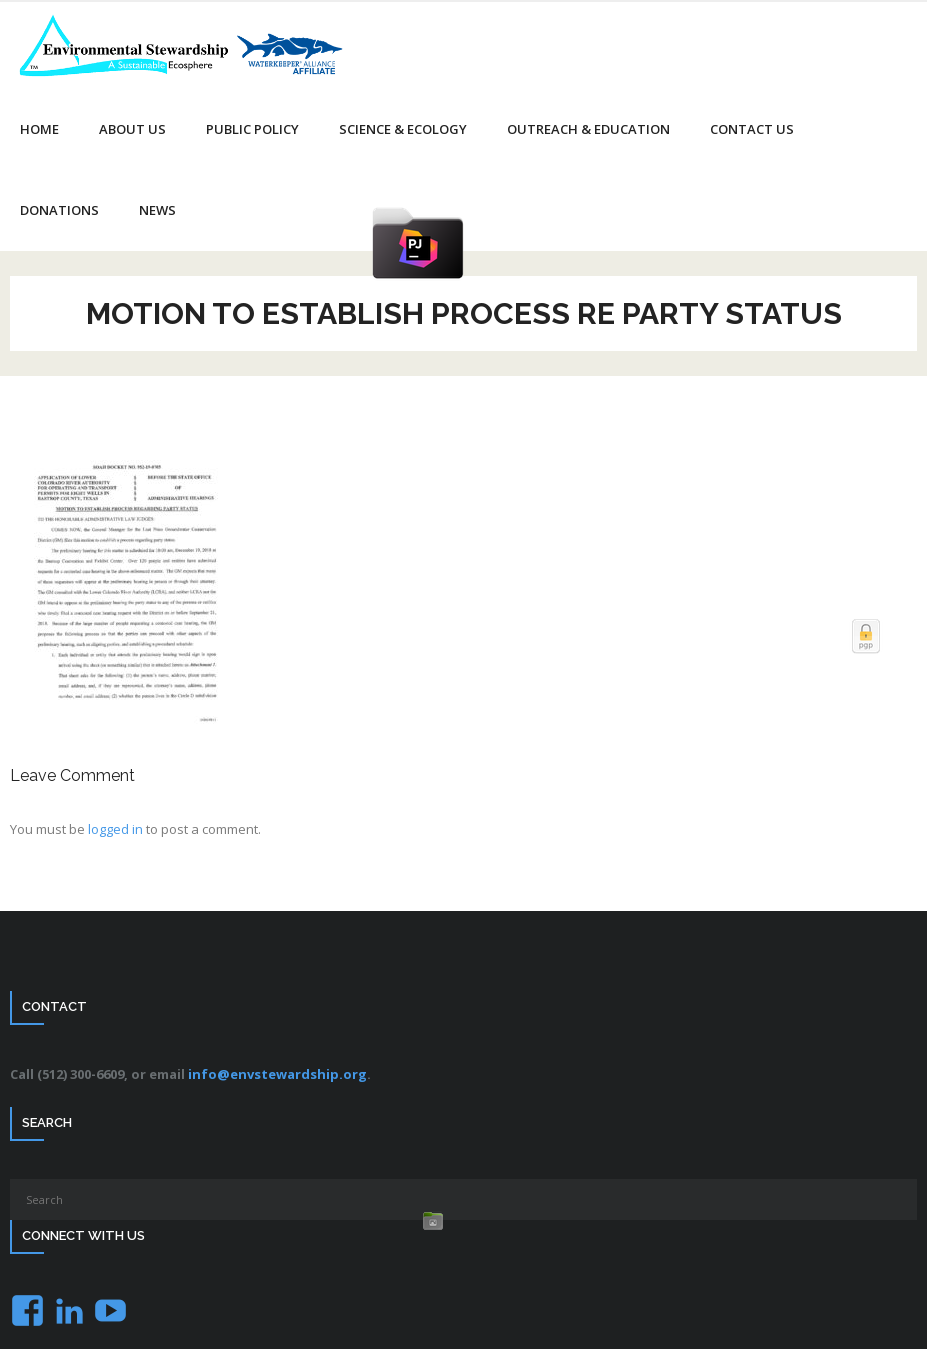 This screenshot has width=927, height=1349. Describe the element at coordinates (417, 245) in the screenshot. I see `open jetbrains projector project folder` at that location.